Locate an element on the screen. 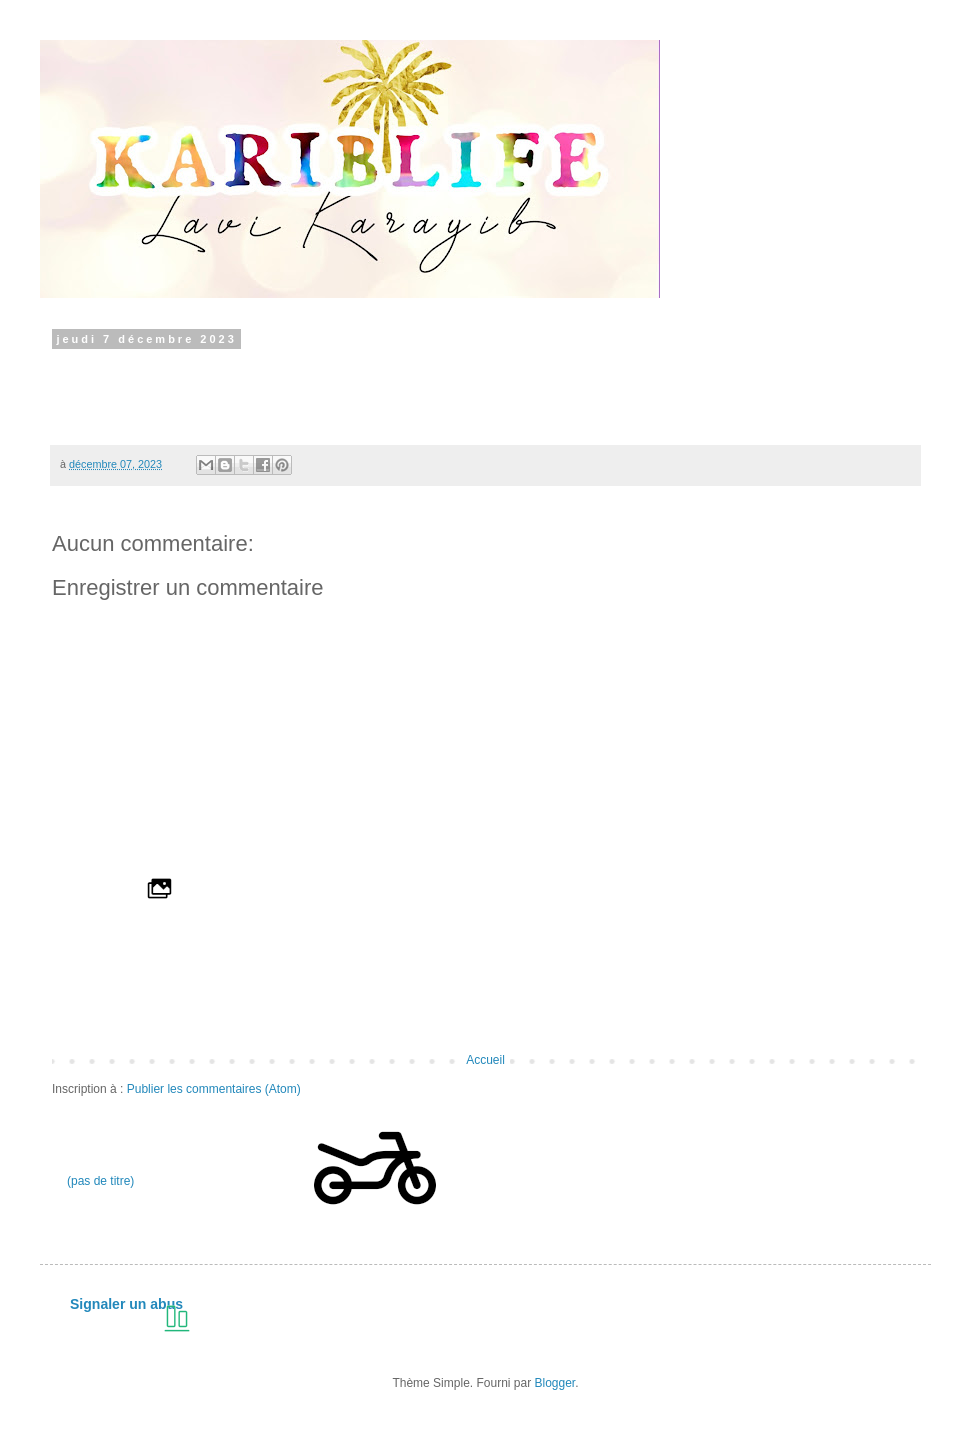 The width and height of the screenshot is (971, 1431). align selected objects to the bottom edge is located at coordinates (177, 1319).